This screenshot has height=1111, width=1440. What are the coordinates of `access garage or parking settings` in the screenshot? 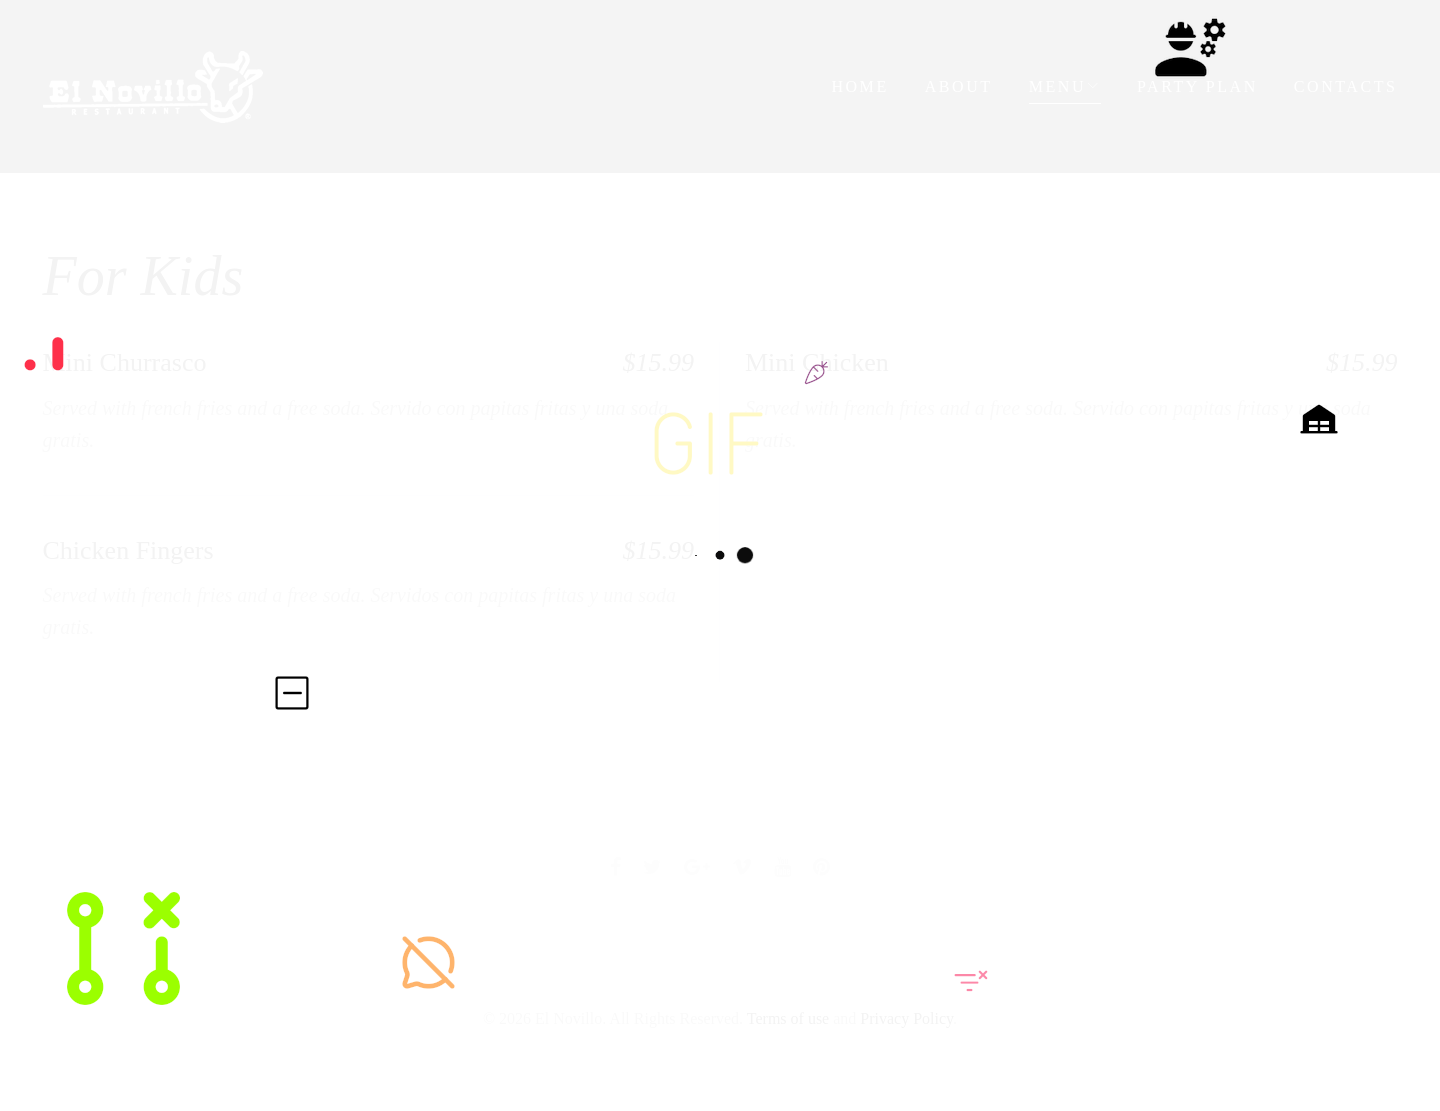 It's located at (1319, 421).